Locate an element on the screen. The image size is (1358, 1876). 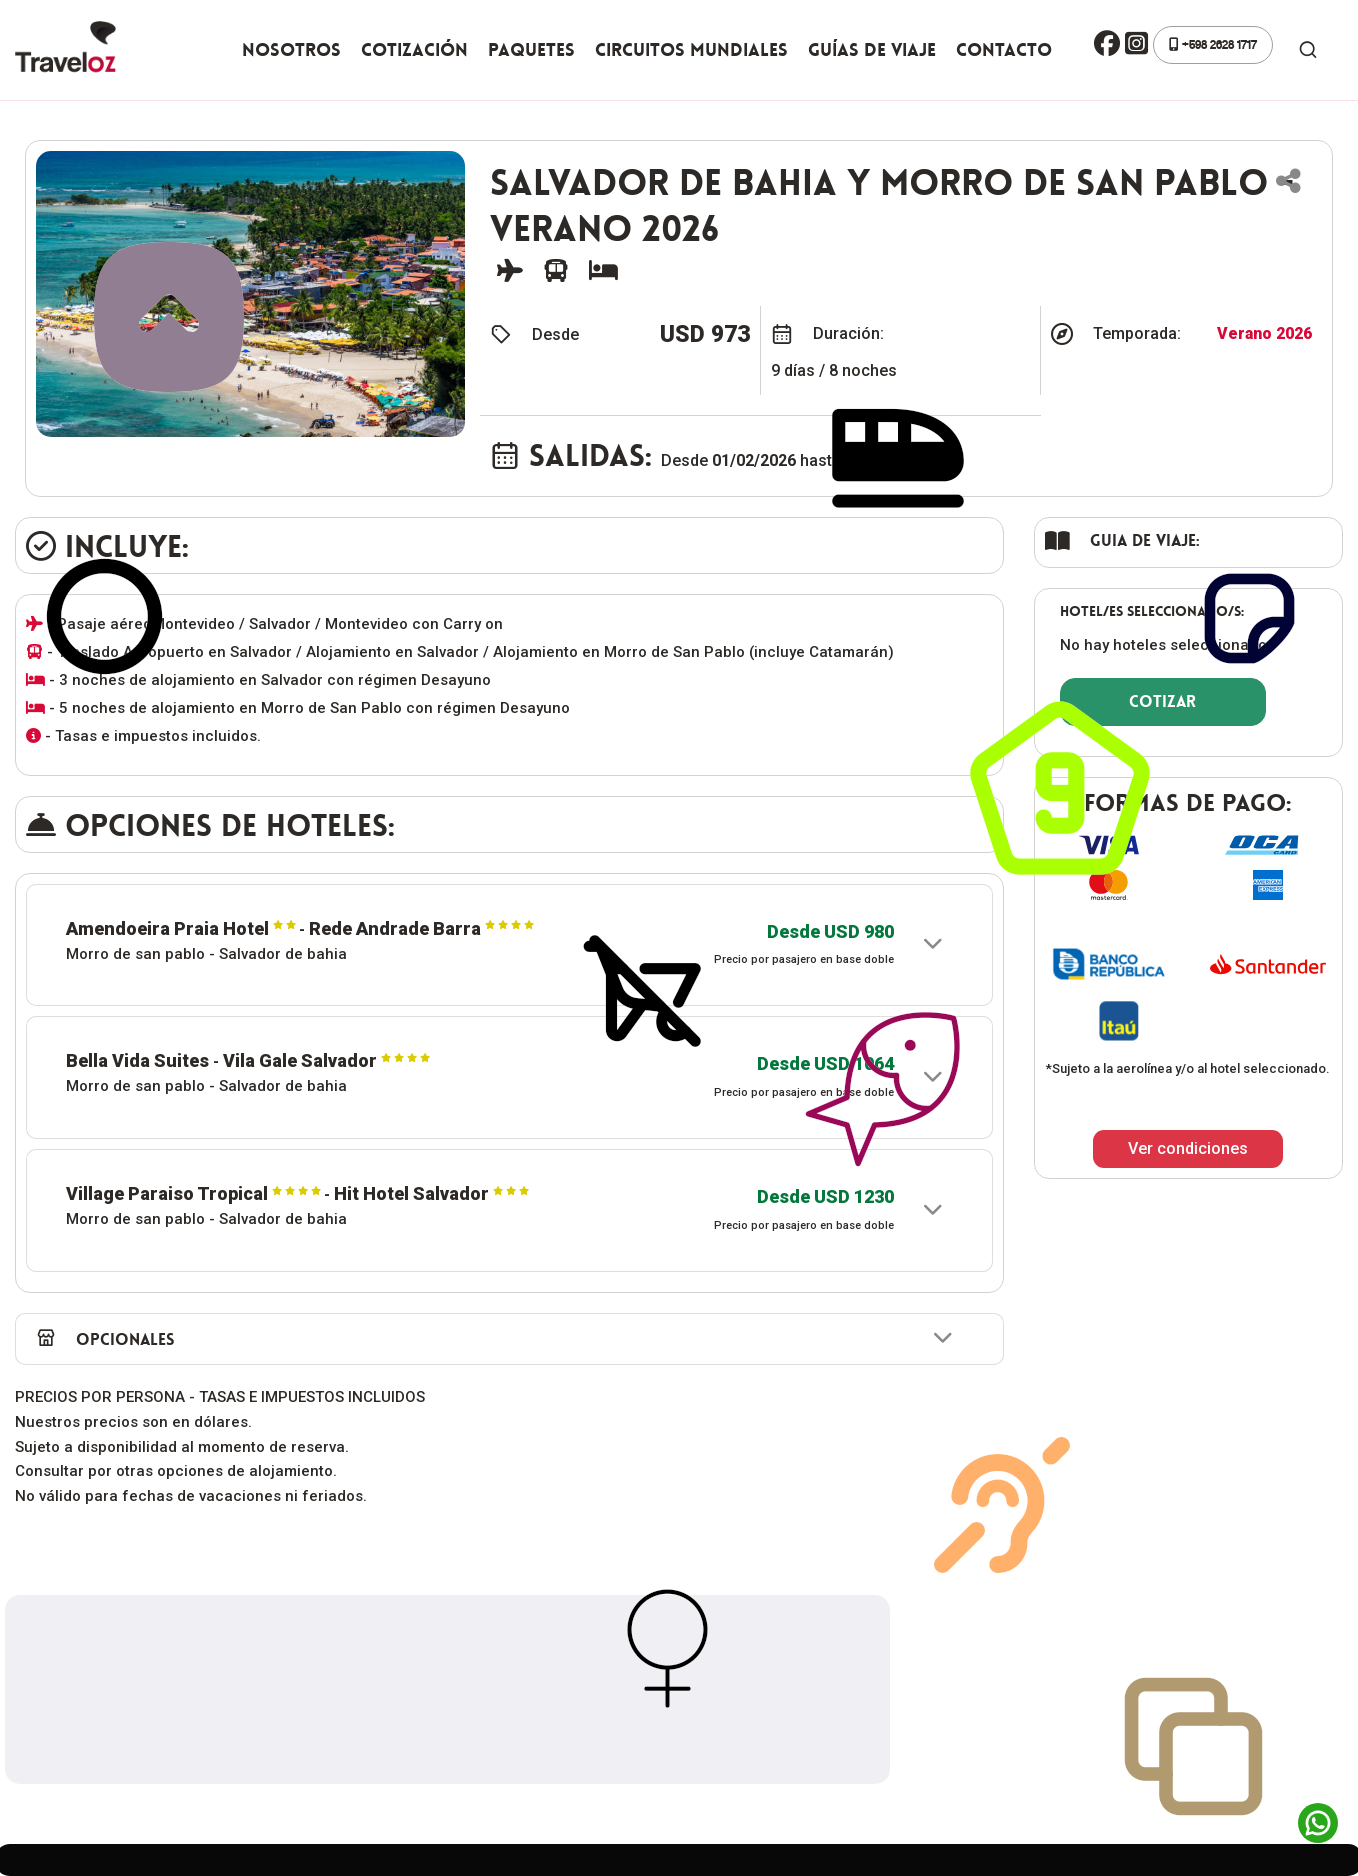
browse seafood or fish-related content is located at coordinates (891, 1081).